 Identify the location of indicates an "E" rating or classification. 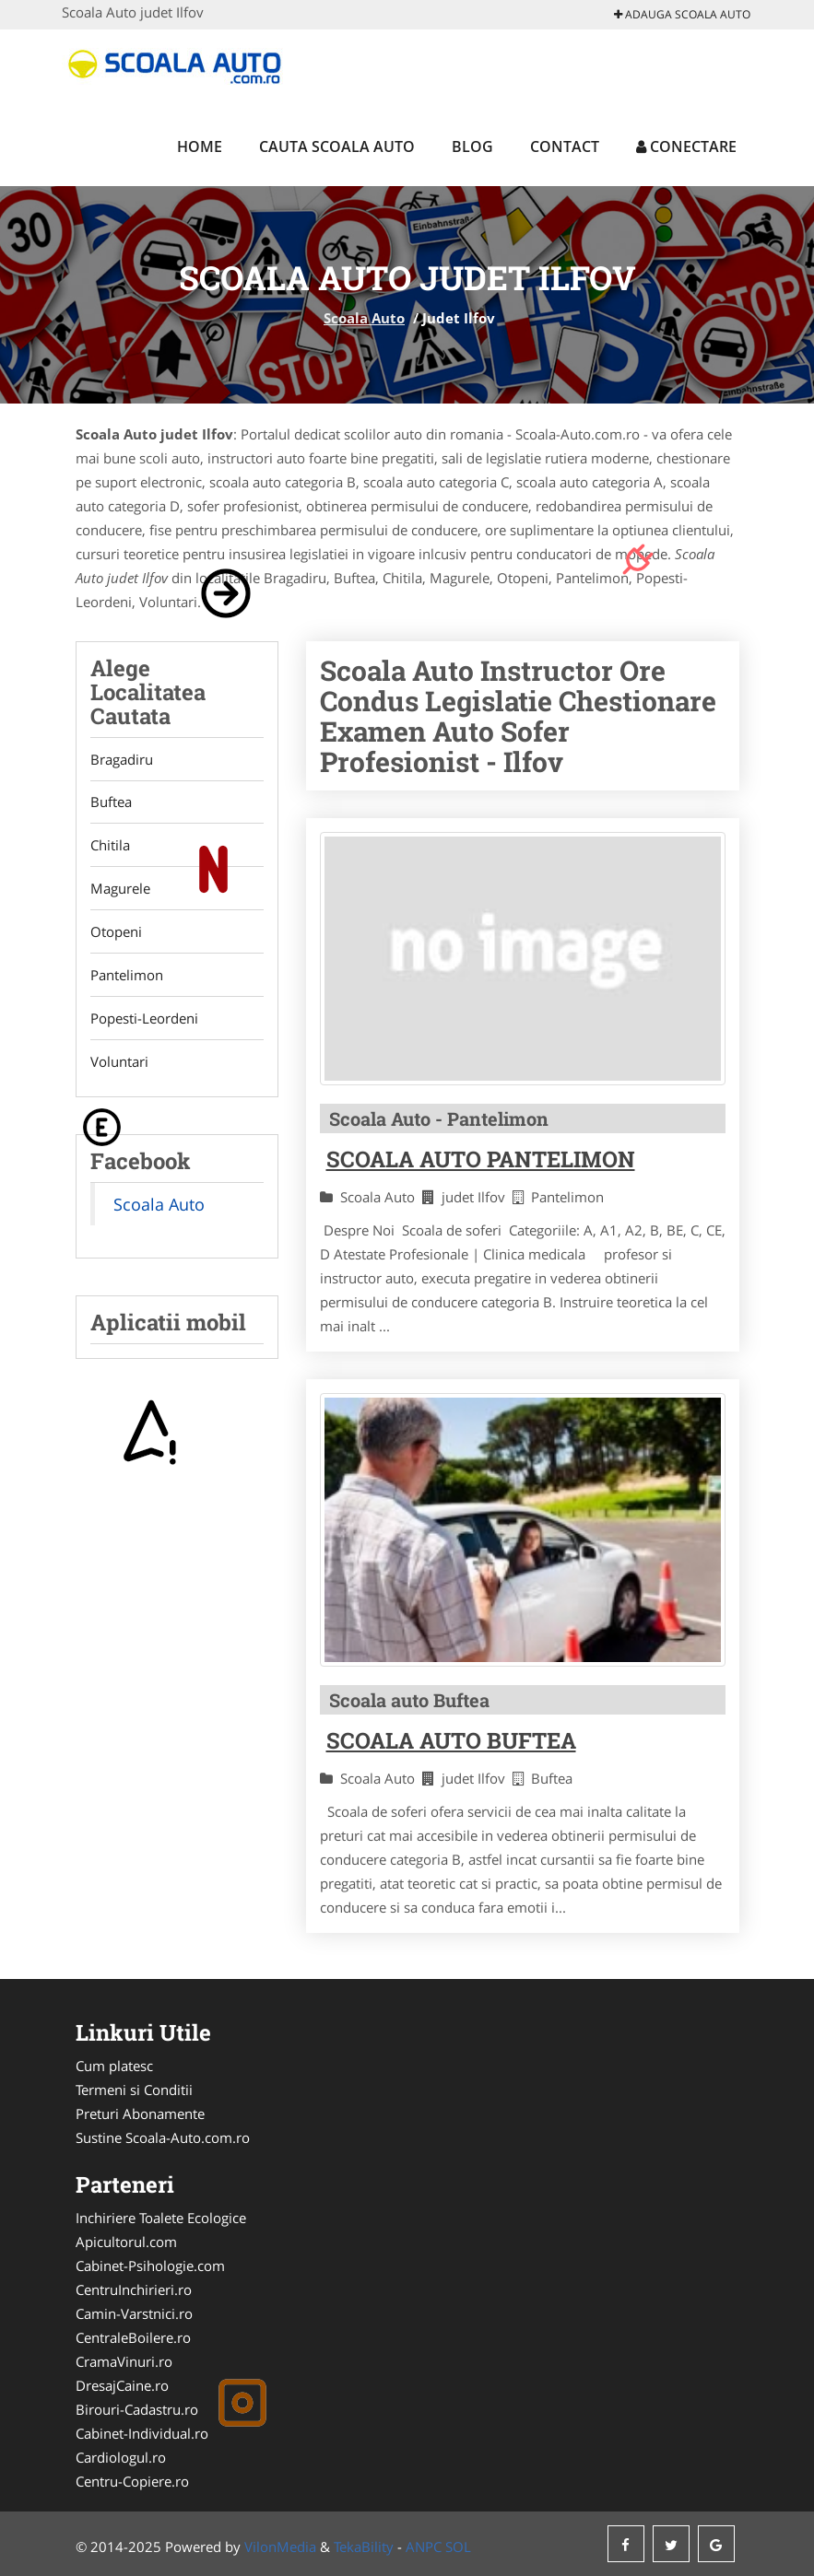
(101, 1127).